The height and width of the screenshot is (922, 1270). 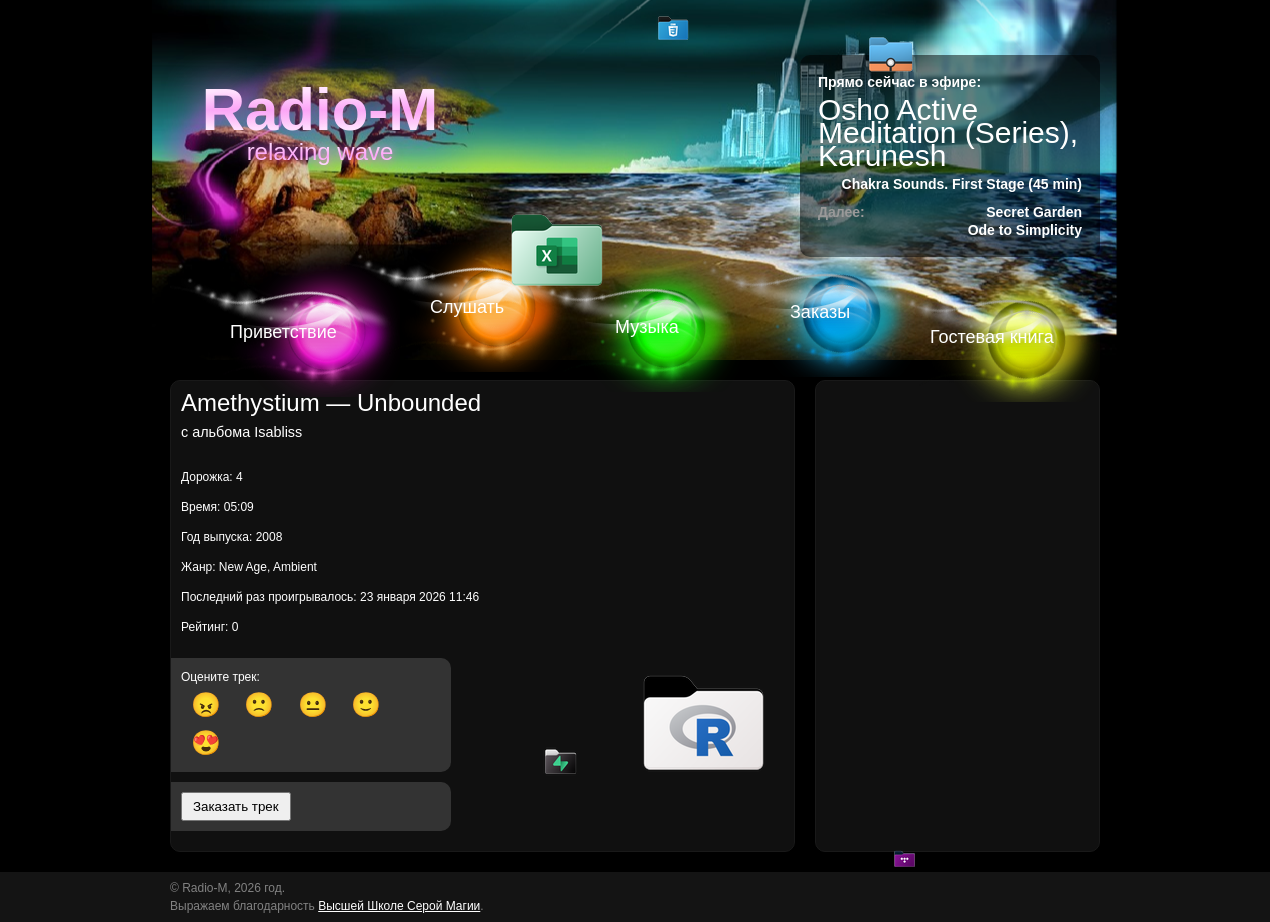 I want to click on open folder containing tidal music files, so click(x=904, y=859).